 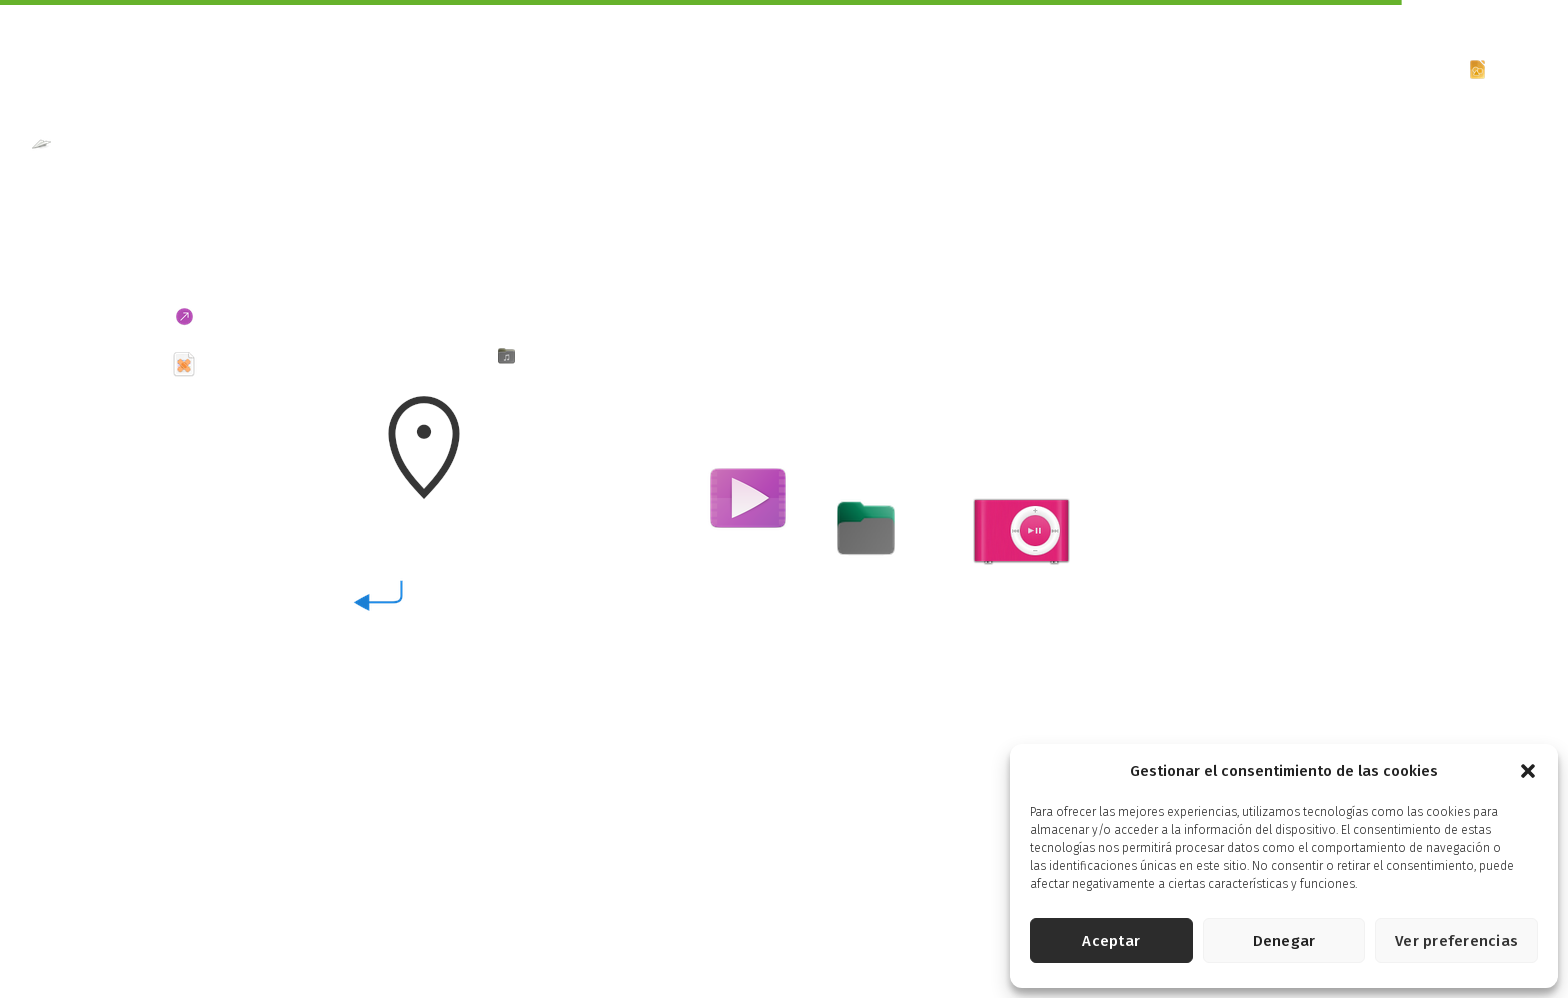 What do you see at coordinates (1477, 69) in the screenshot?
I see `open libreoffice draw application` at bounding box center [1477, 69].